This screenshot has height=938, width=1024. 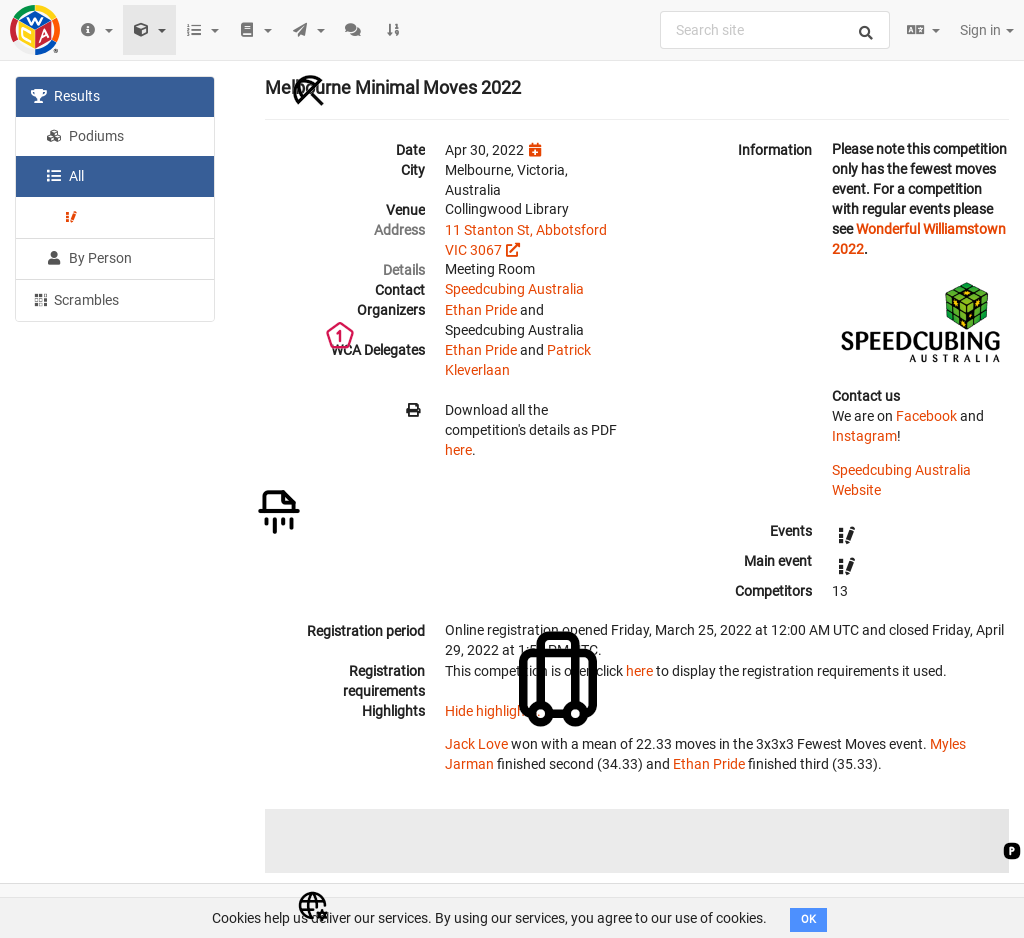 What do you see at coordinates (279, 511) in the screenshot?
I see `permanently delete a file` at bounding box center [279, 511].